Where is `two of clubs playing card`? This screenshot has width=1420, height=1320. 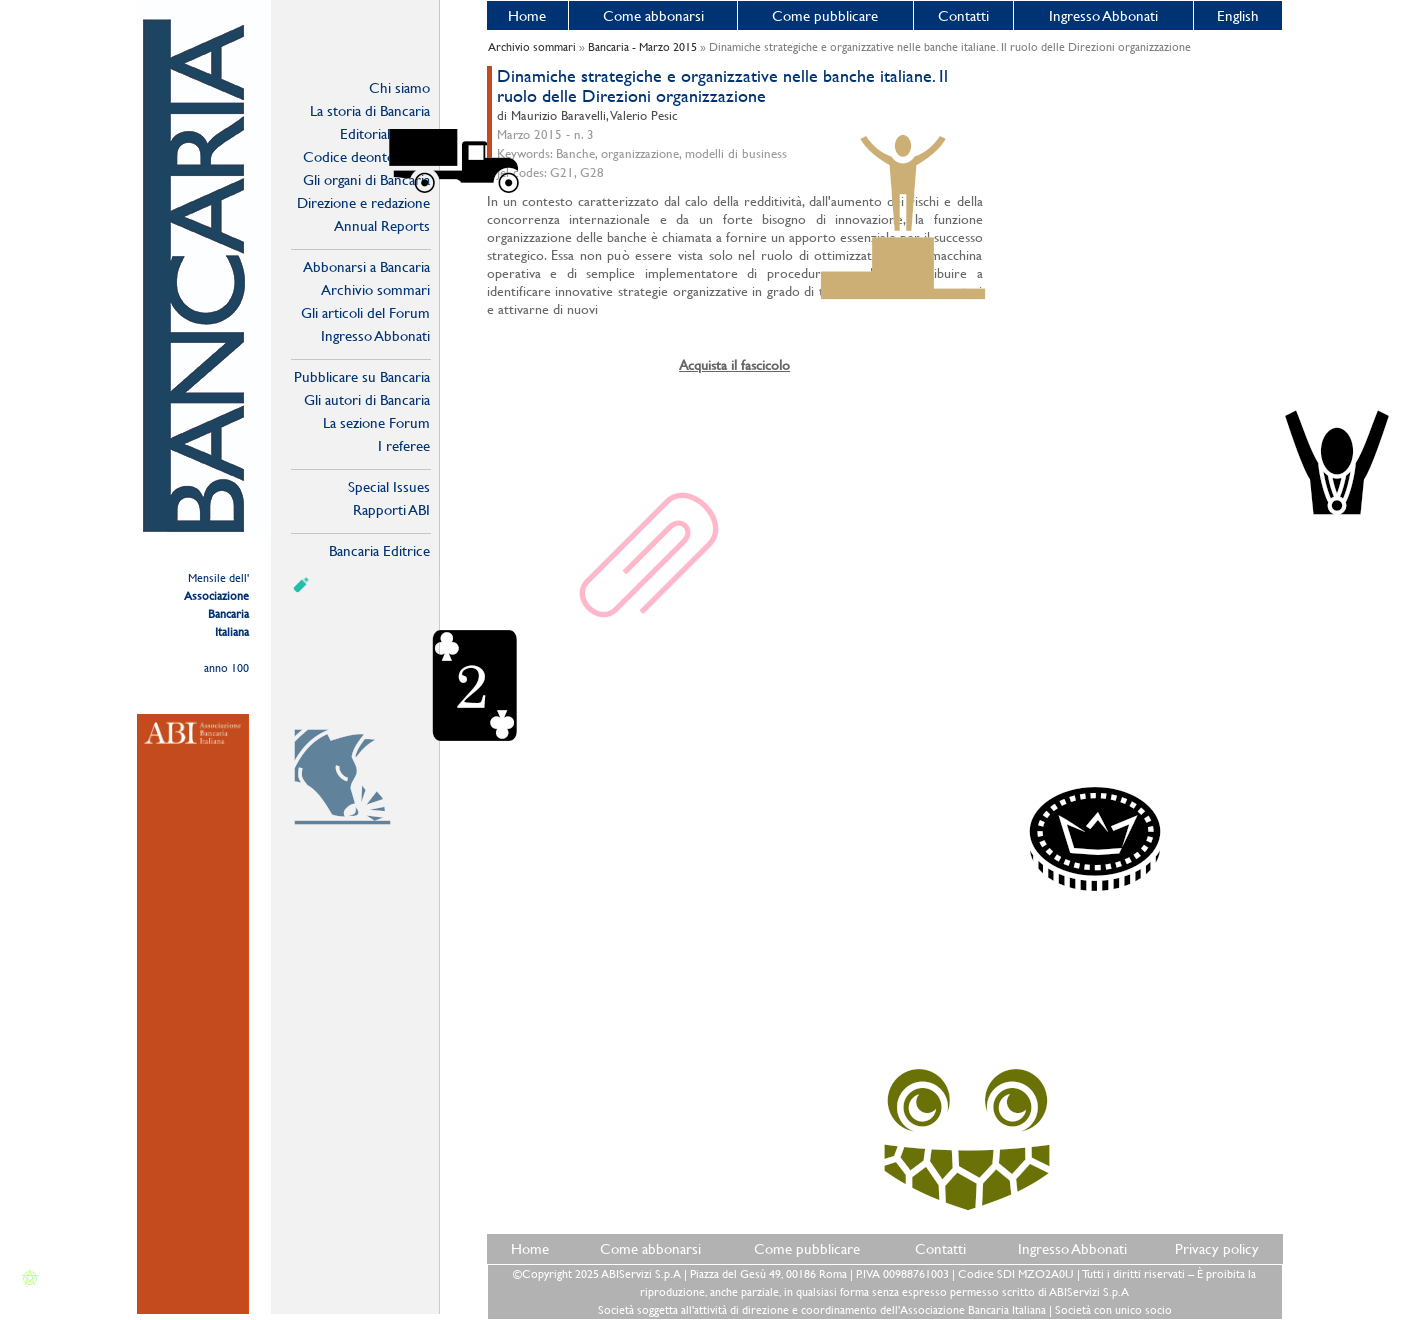 two of clubs playing card is located at coordinates (474, 685).